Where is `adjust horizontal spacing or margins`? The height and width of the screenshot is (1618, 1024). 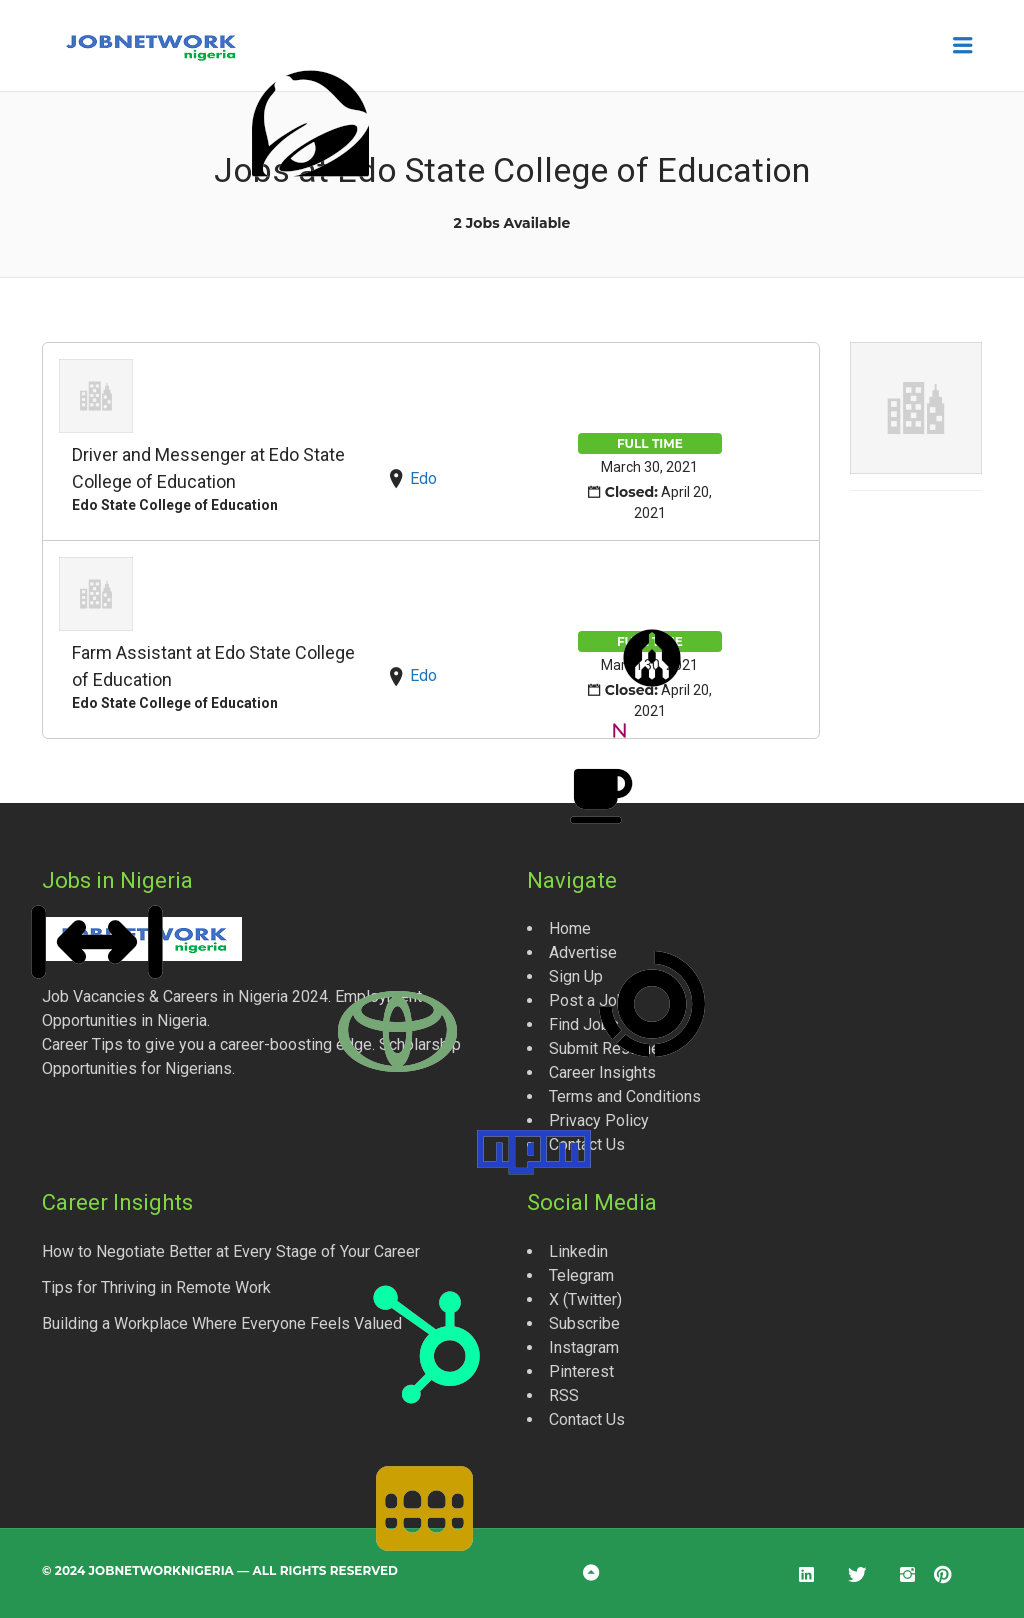
adjust horizontal spacing or margins is located at coordinates (97, 942).